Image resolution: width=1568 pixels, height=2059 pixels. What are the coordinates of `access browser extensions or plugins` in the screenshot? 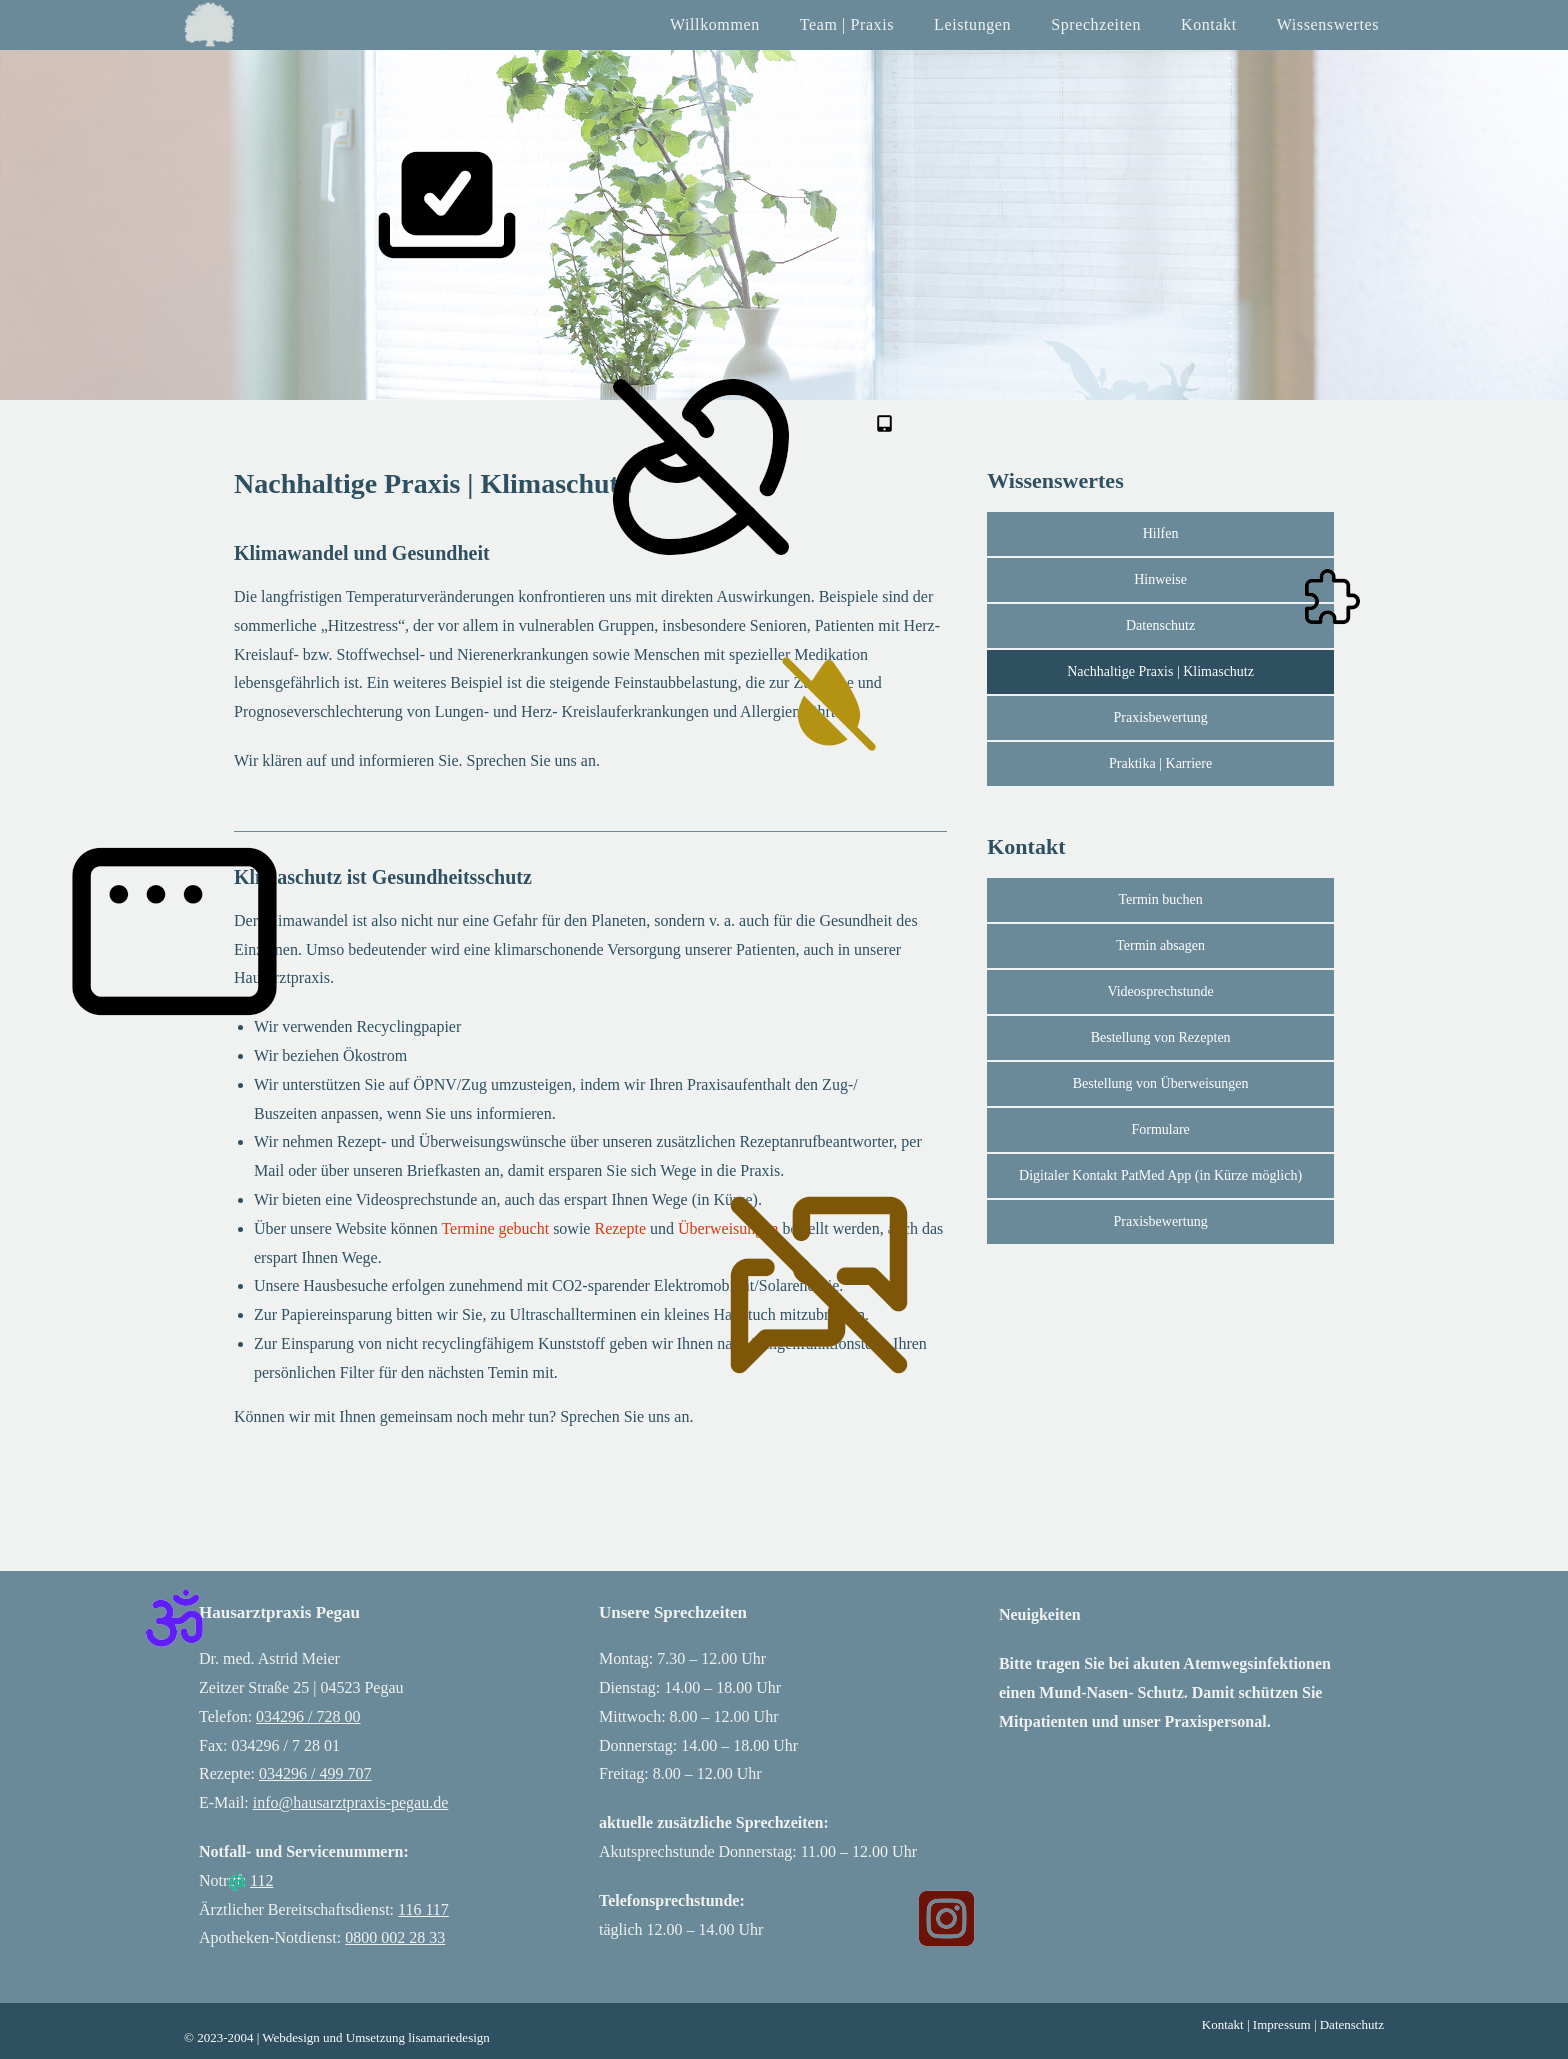 It's located at (1332, 596).